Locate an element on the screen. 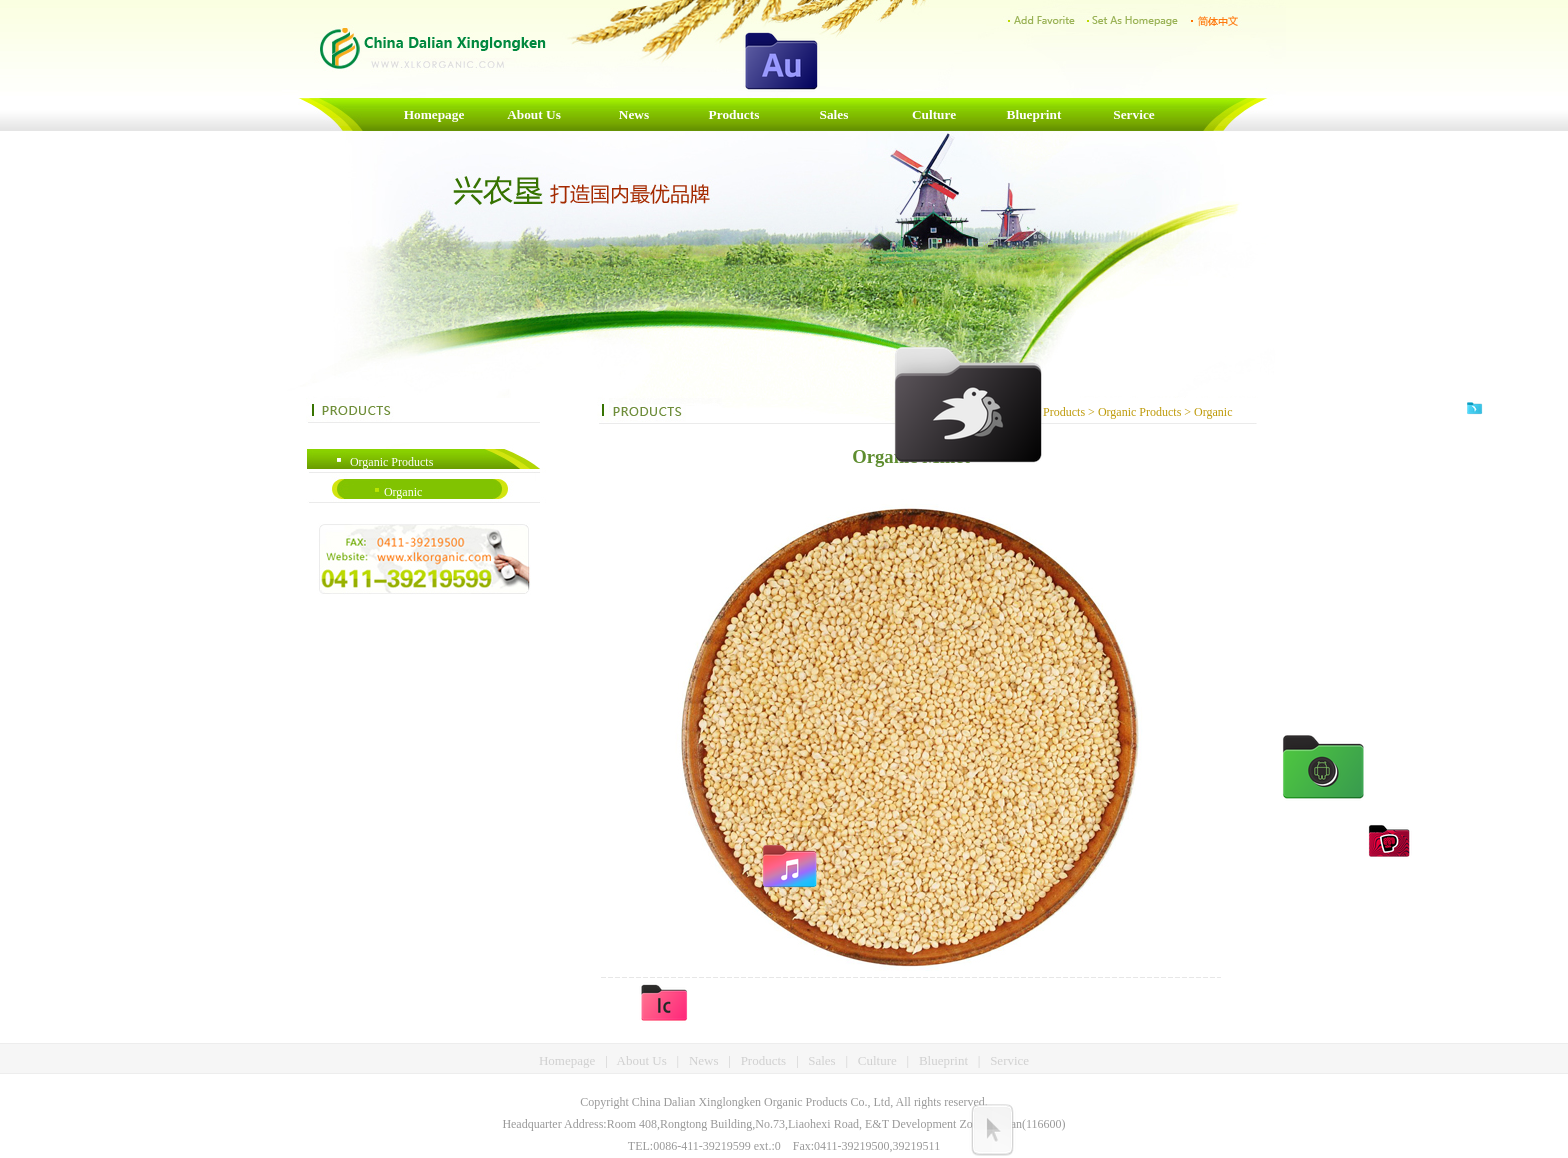 Image resolution: width=1568 pixels, height=1158 pixels. open android oreo system files folder is located at coordinates (1323, 769).